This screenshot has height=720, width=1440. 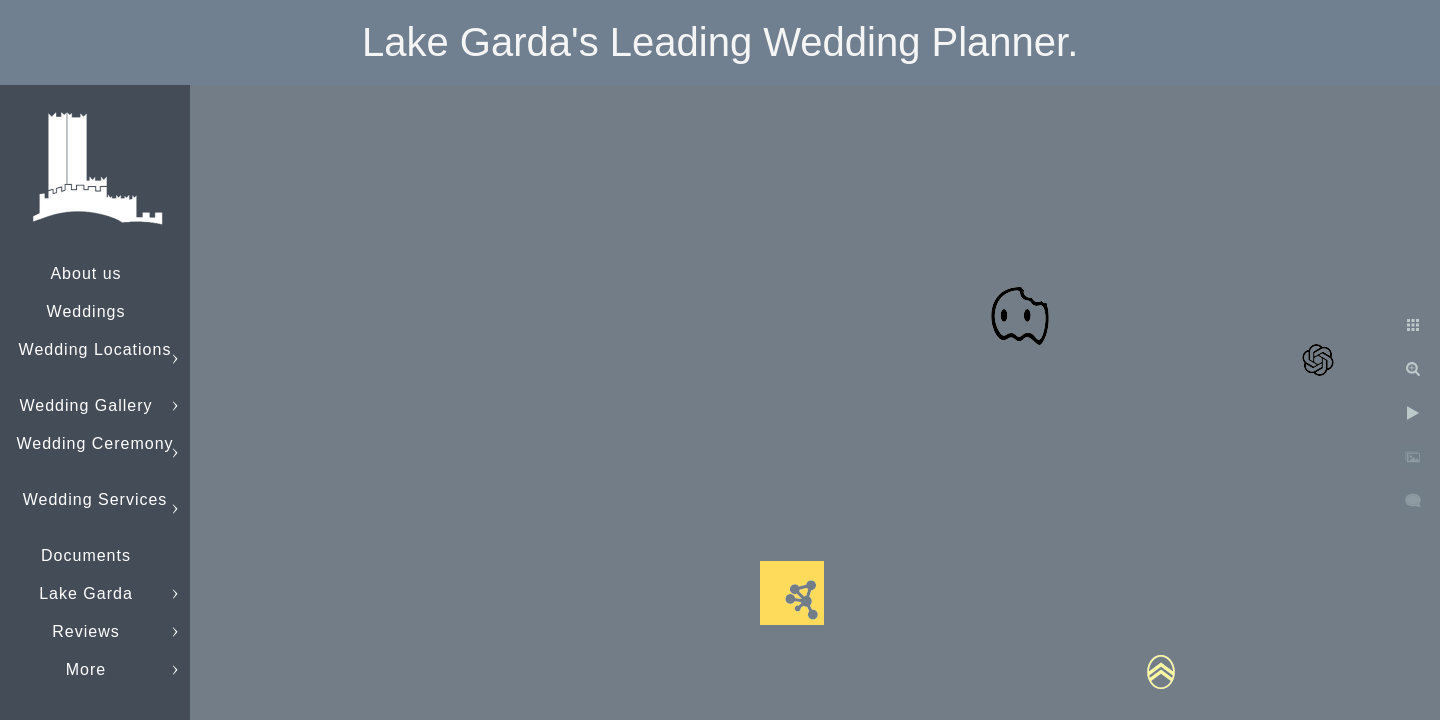 I want to click on citroën brand logo, so click(x=1161, y=672).